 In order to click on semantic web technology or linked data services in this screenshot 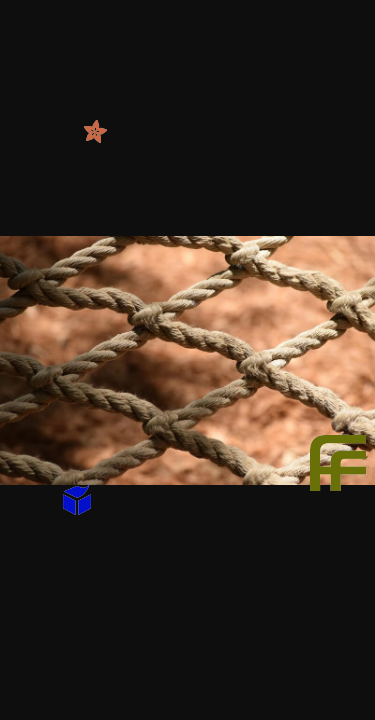, I will do `click(77, 499)`.